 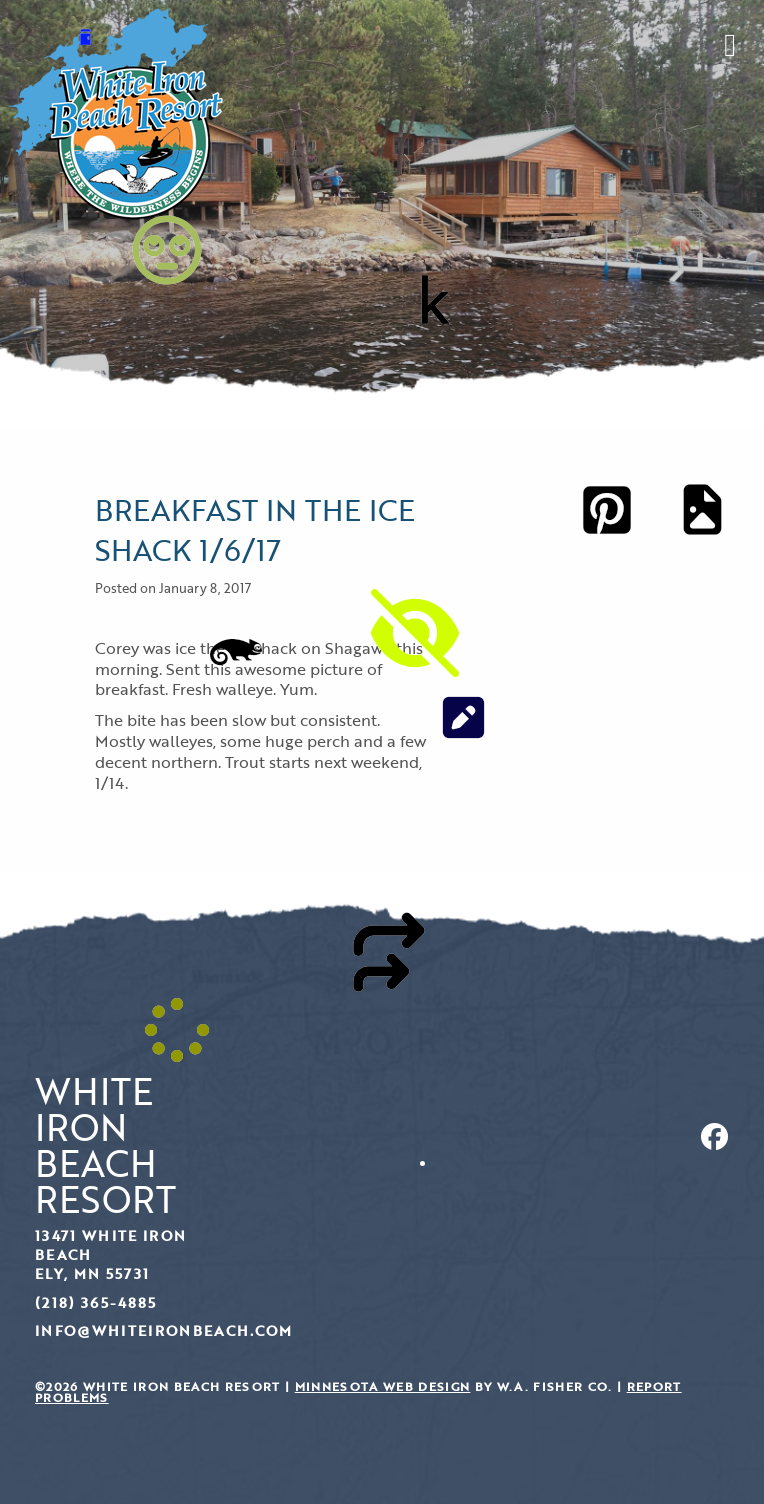 What do you see at coordinates (415, 633) in the screenshot?
I see `hide password or sensitive content` at bounding box center [415, 633].